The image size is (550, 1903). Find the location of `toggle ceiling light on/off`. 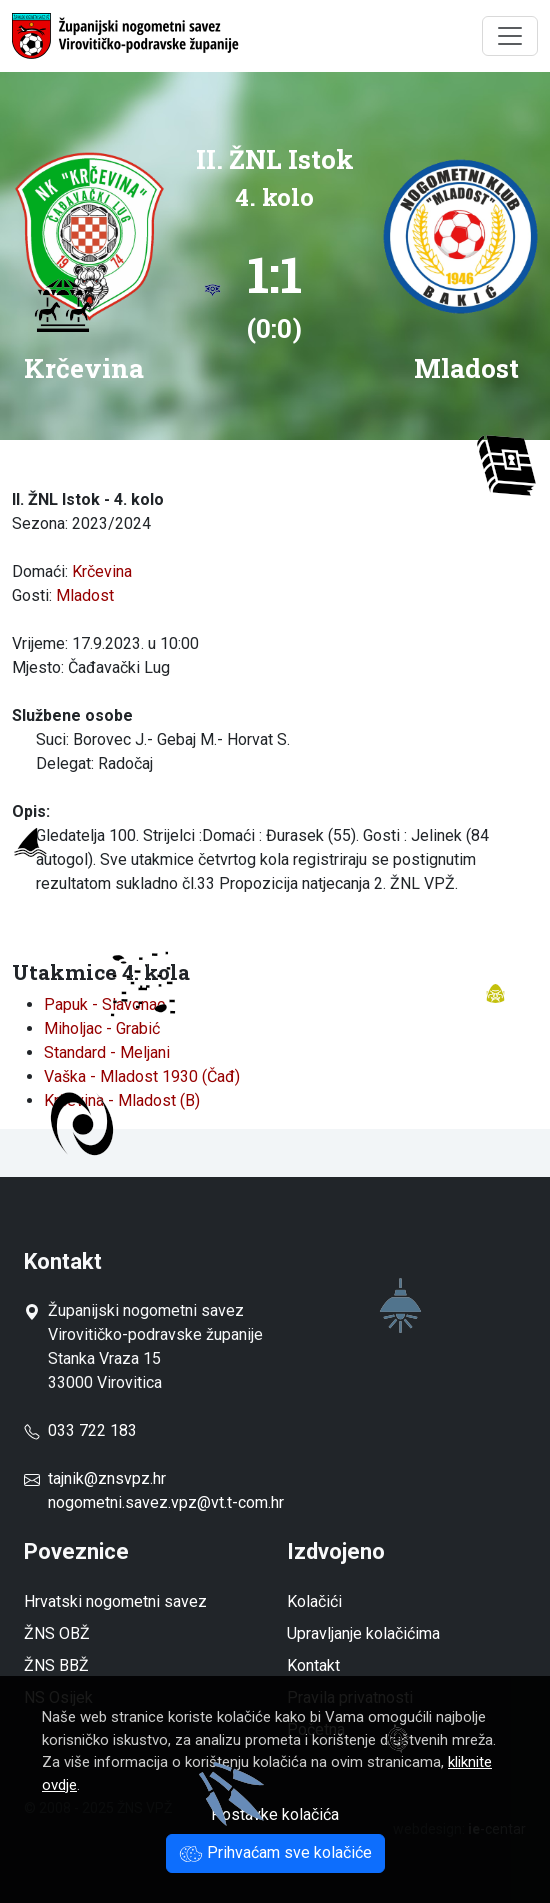

toggle ceiling light on/off is located at coordinates (400, 1305).